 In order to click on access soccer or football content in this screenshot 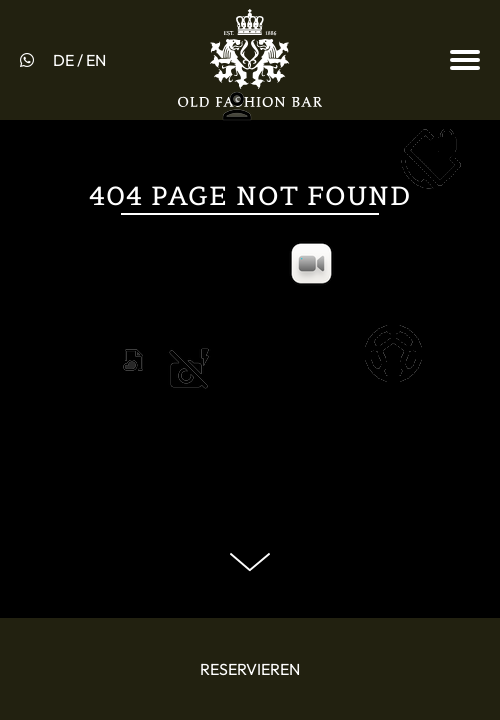, I will do `click(393, 353)`.